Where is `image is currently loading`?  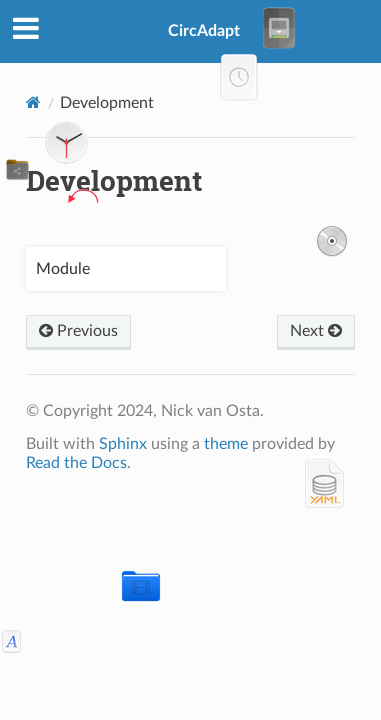 image is currently loading is located at coordinates (239, 77).